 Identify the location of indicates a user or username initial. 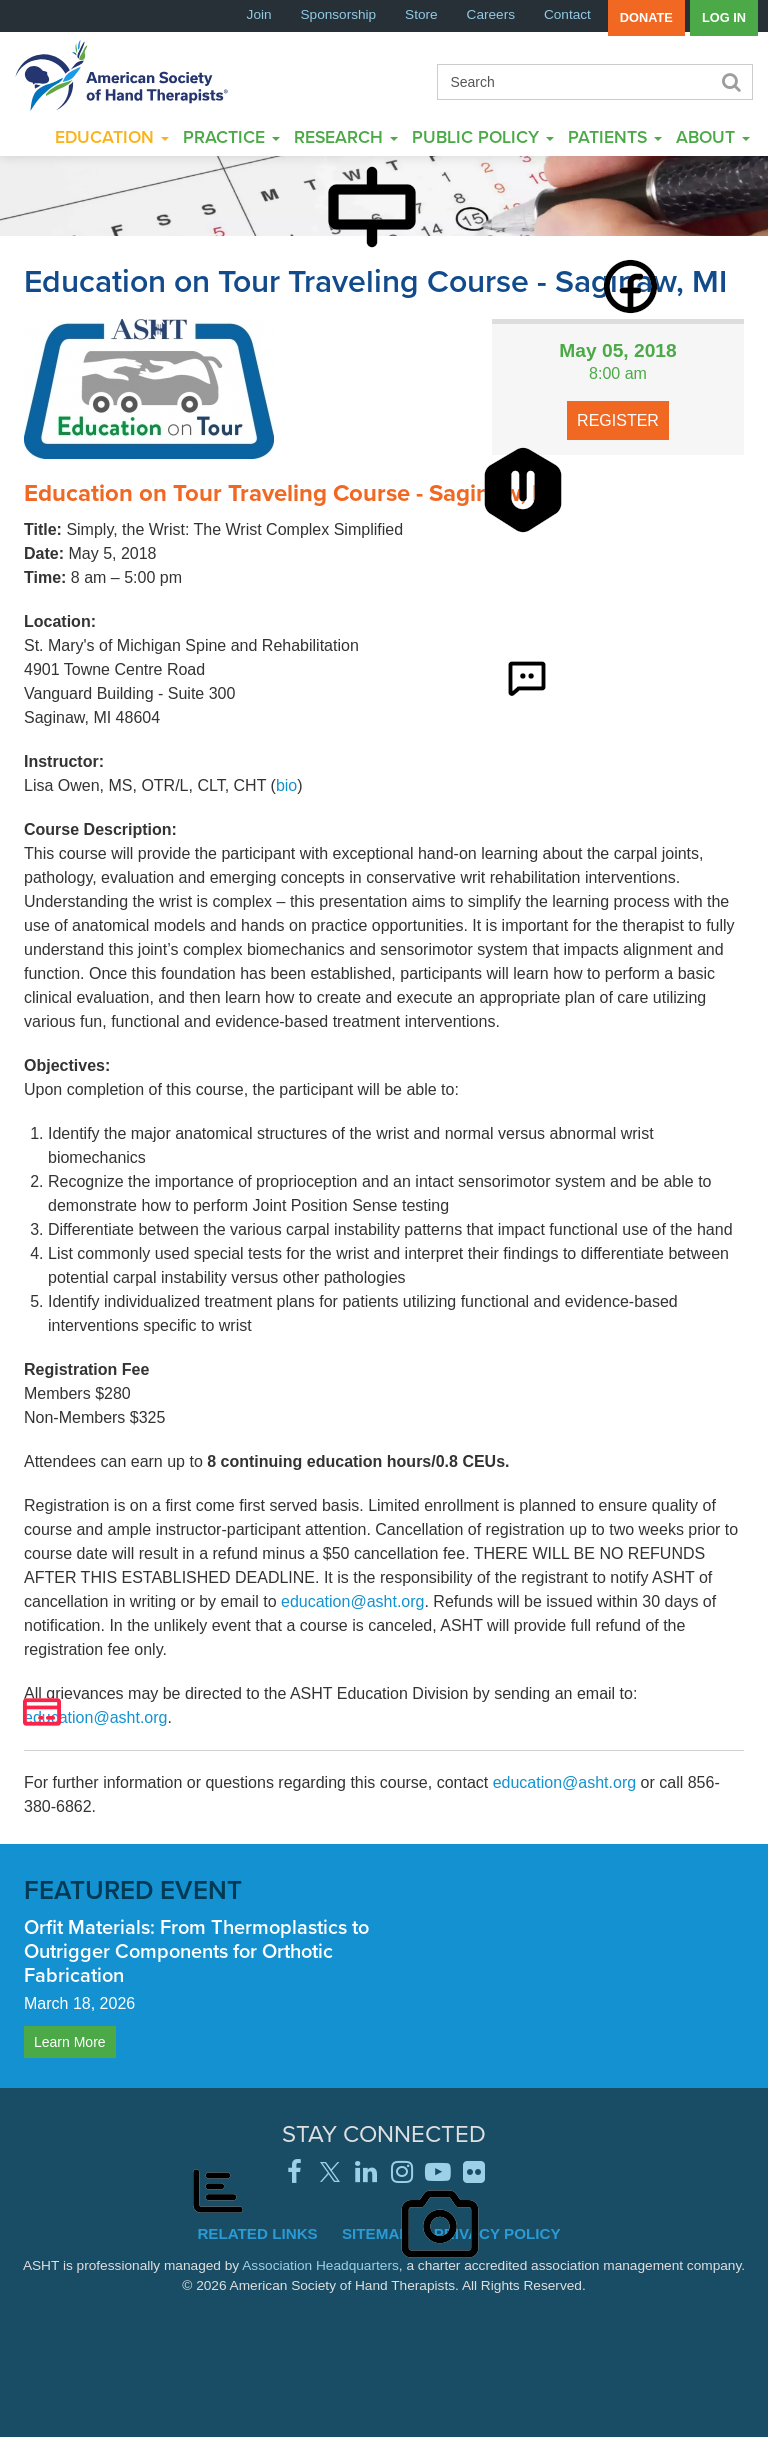
(523, 490).